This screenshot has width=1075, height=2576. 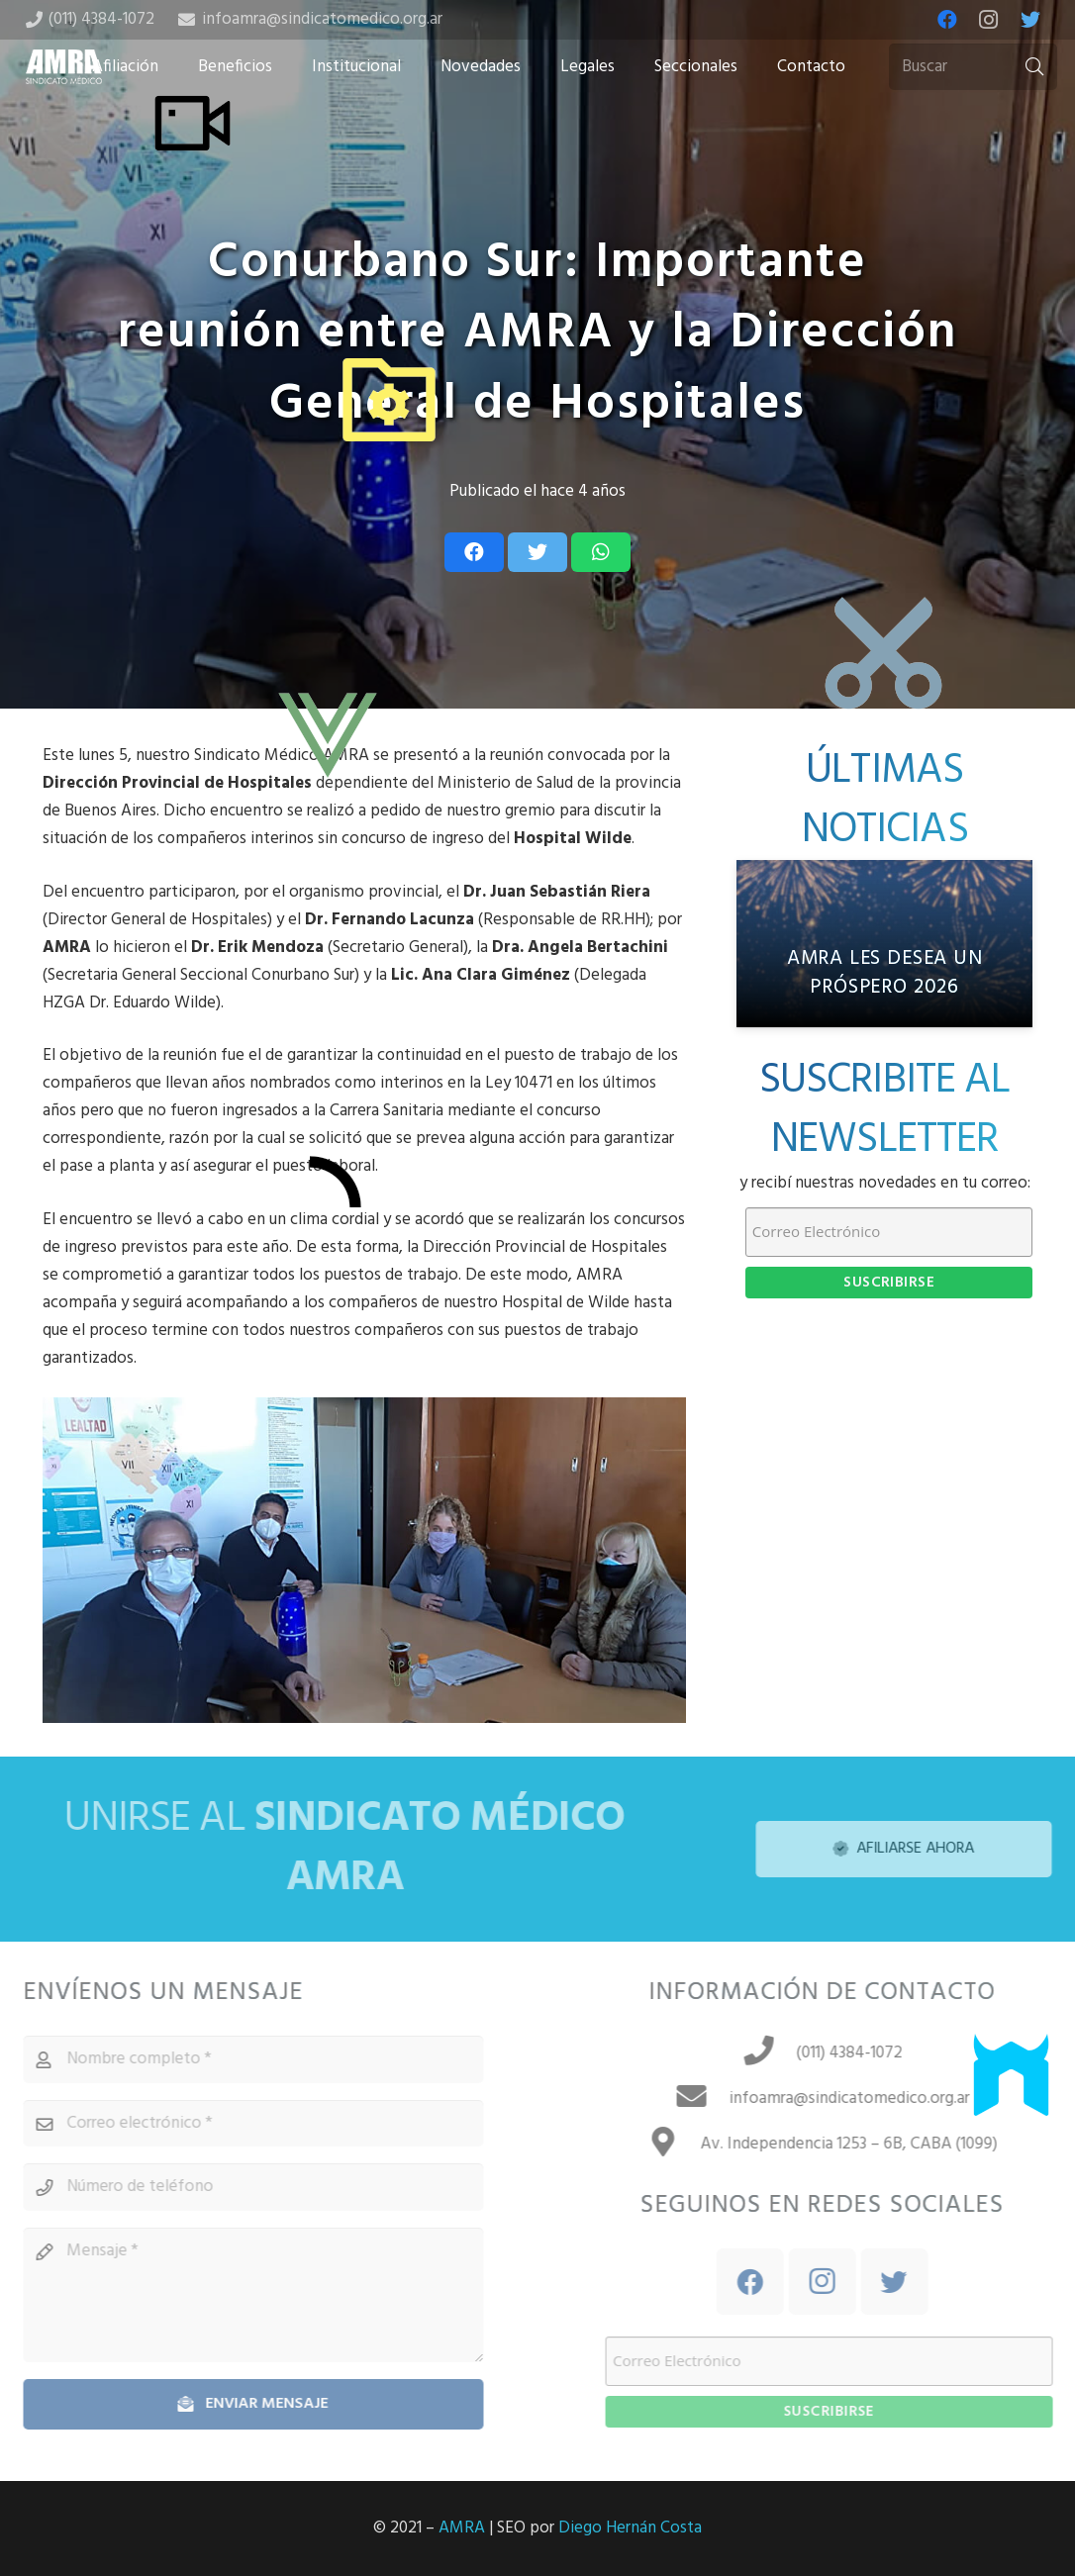 What do you see at coordinates (310, 1207) in the screenshot?
I see `indicates content is loading` at bounding box center [310, 1207].